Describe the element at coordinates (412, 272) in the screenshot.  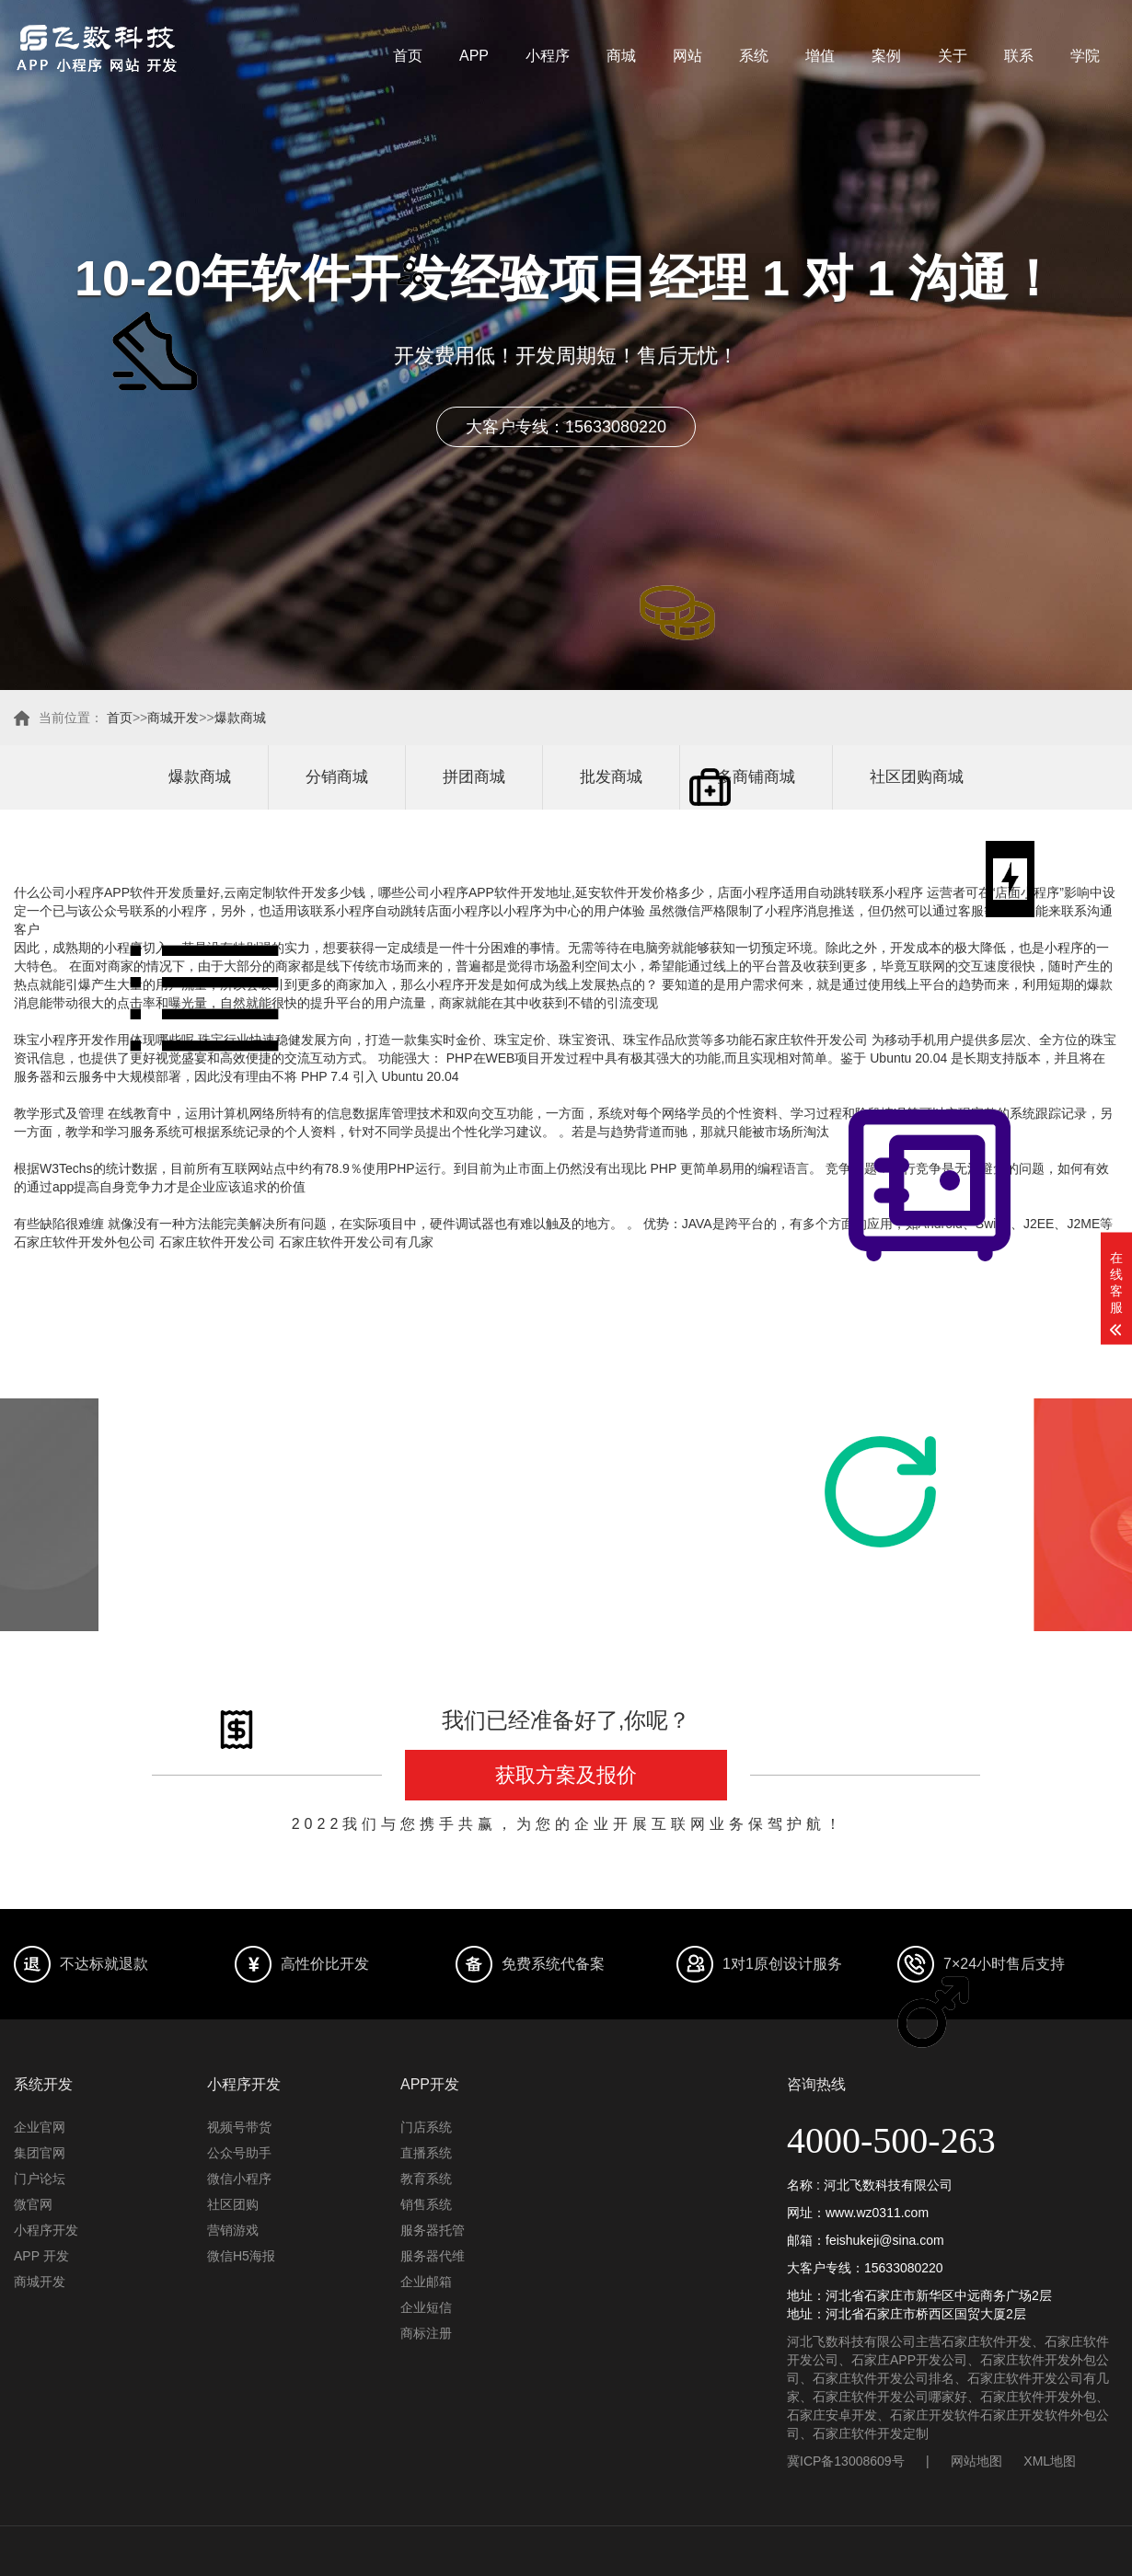
I see `search for a person or contact` at that location.